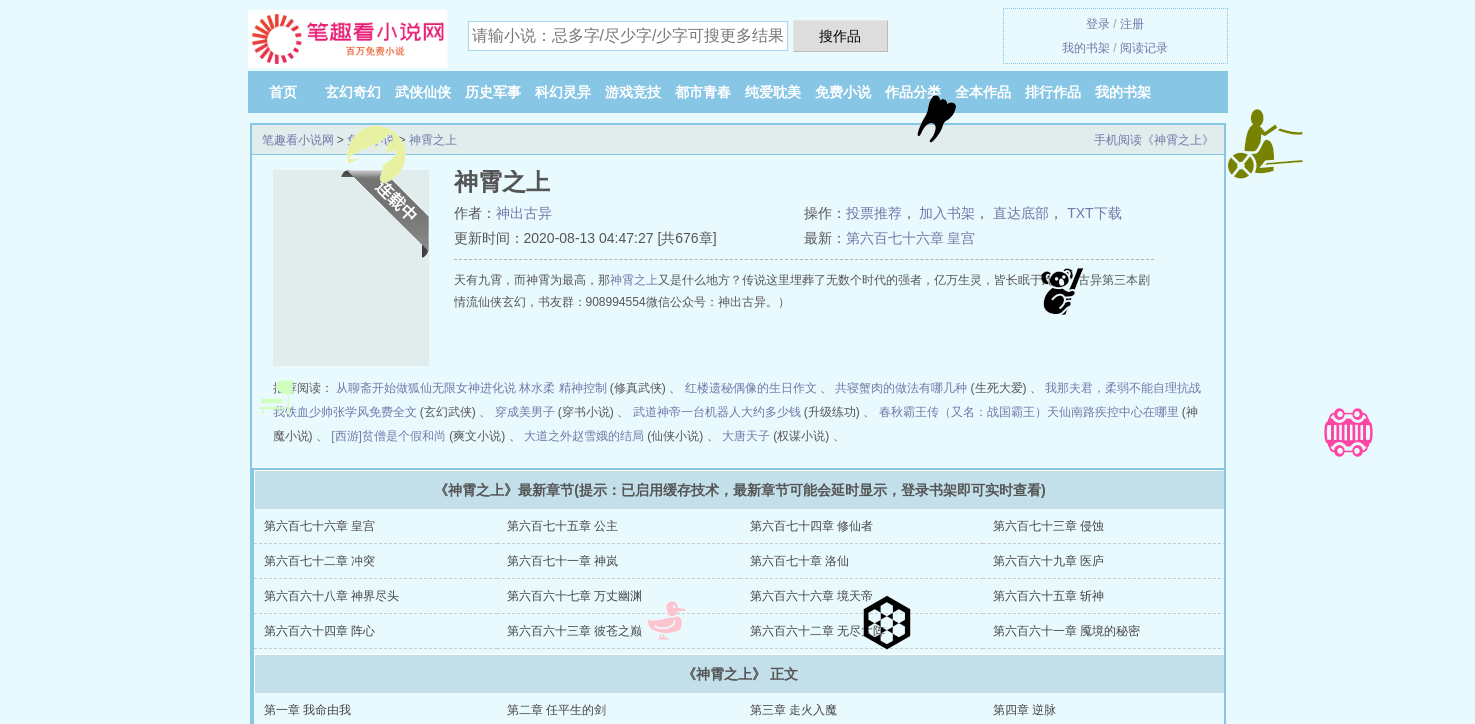  What do you see at coordinates (1264, 141) in the screenshot?
I see `select chariot unit in strategy game` at bounding box center [1264, 141].